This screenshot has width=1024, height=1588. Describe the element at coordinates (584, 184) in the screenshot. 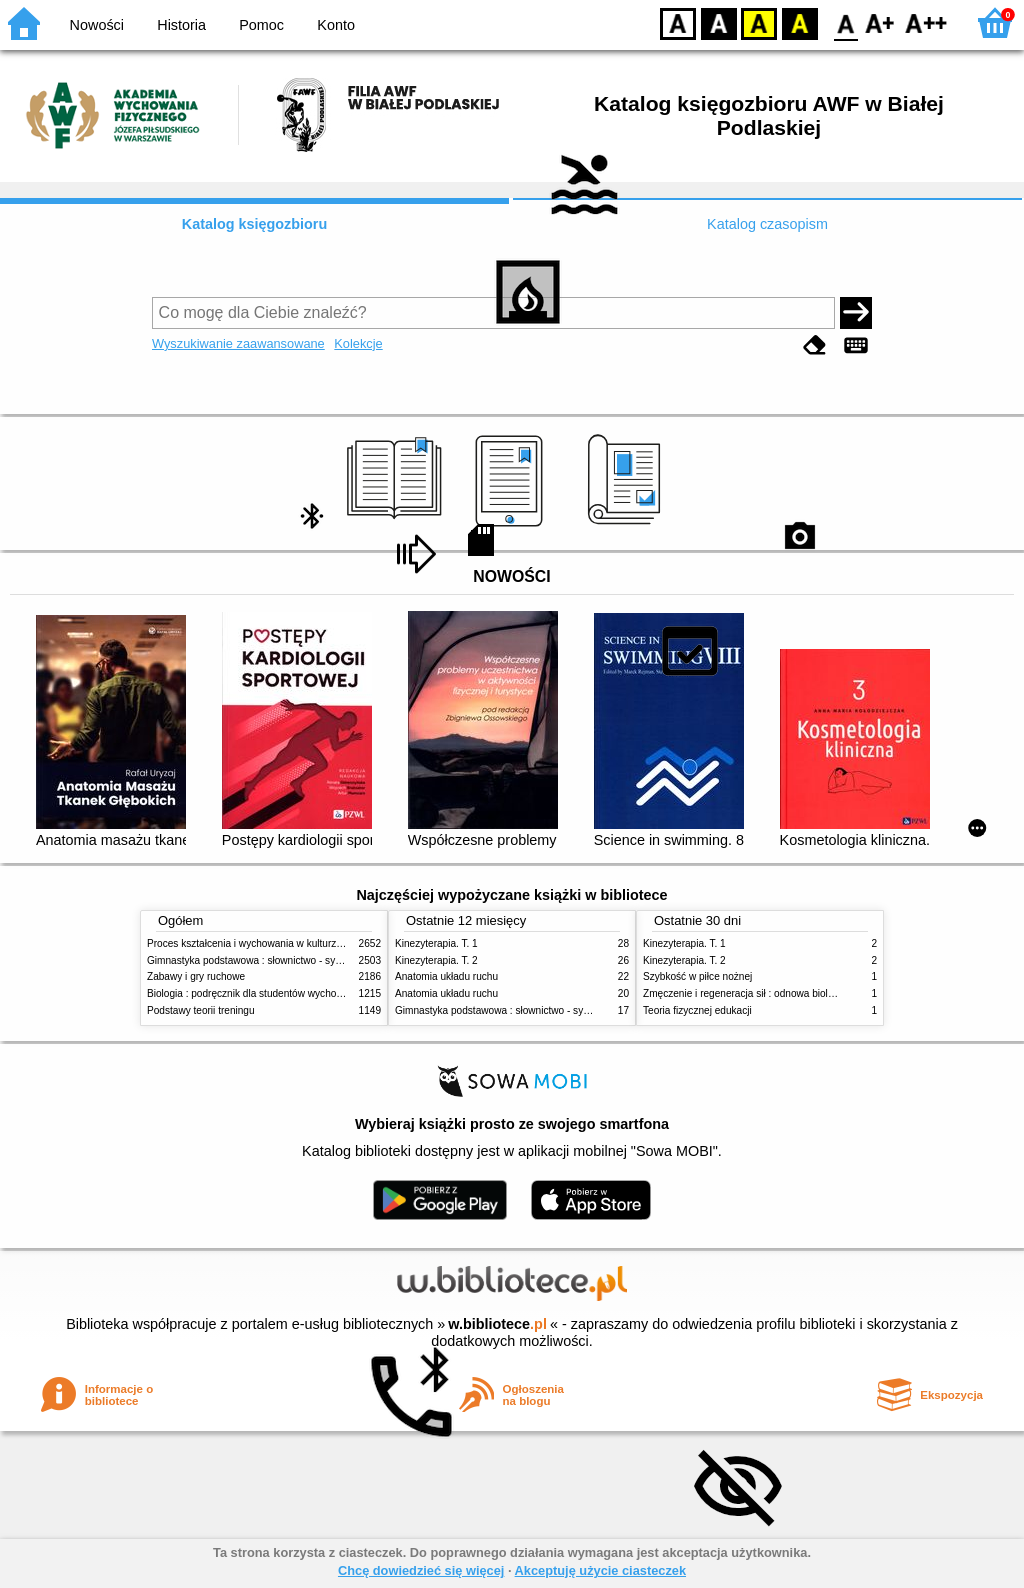

I see `view swimming pool amenities` at that location.